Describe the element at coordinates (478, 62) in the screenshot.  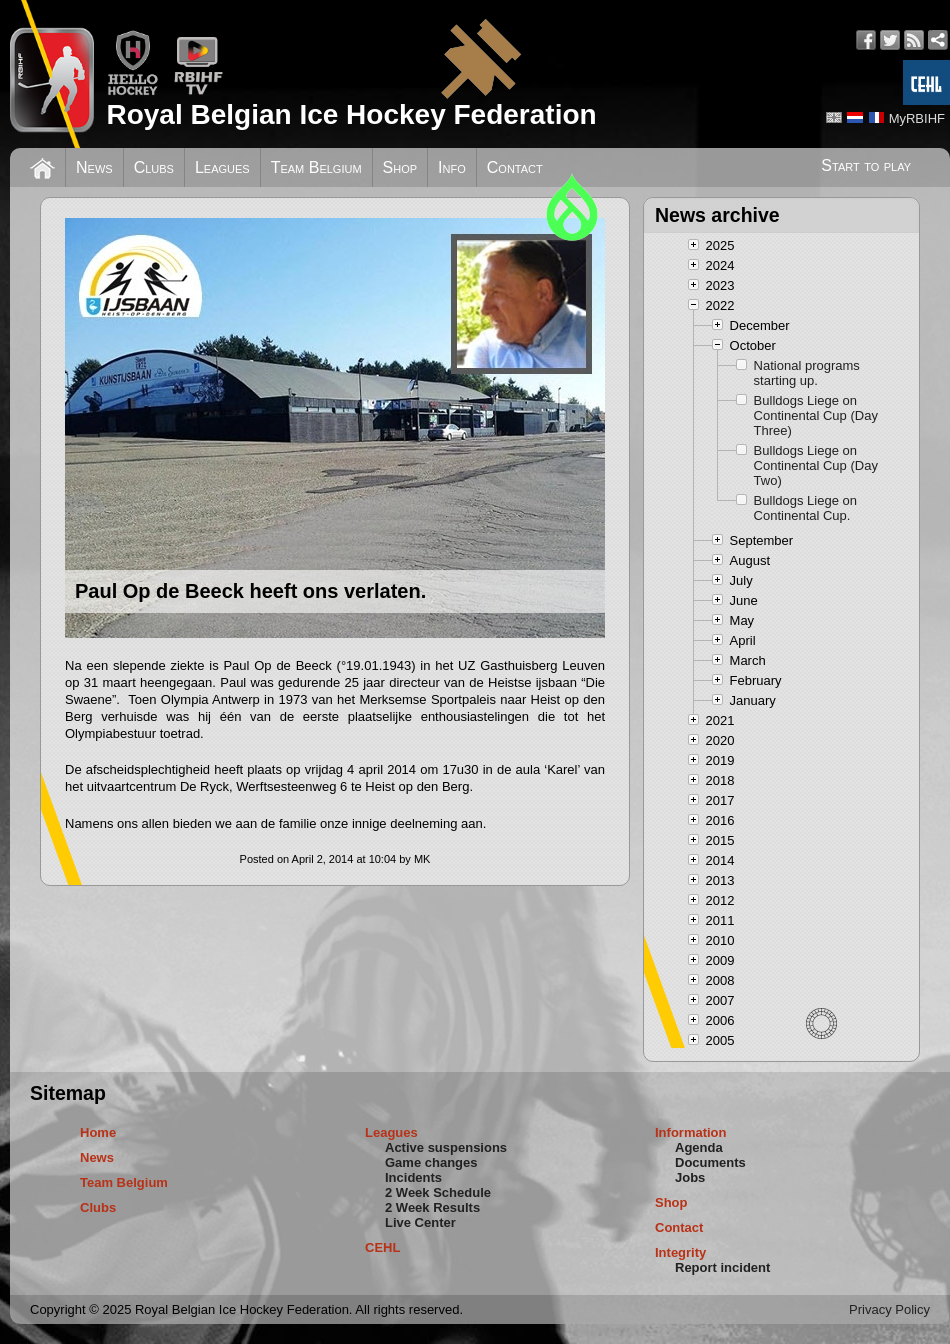
I see `unpin a saved location` at that location.